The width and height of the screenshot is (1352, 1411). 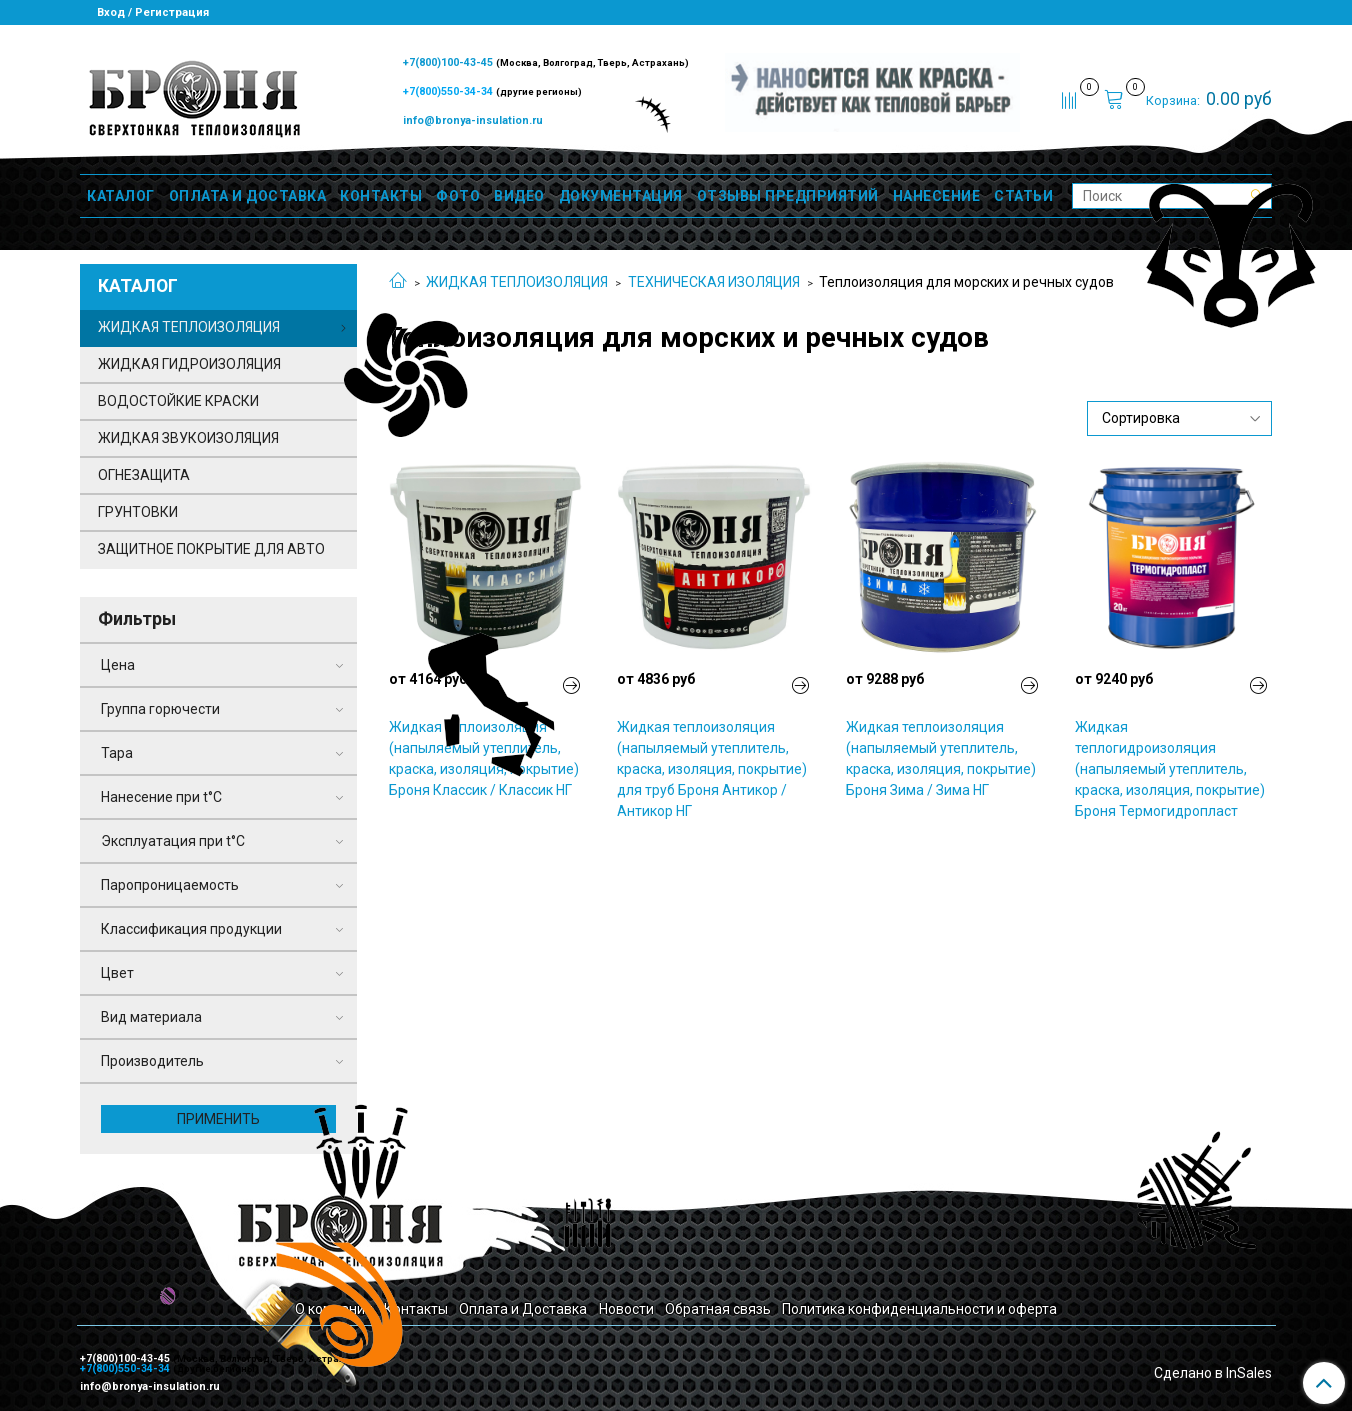 I want to click on select italy as your country or region, so click(x=491, y=704).